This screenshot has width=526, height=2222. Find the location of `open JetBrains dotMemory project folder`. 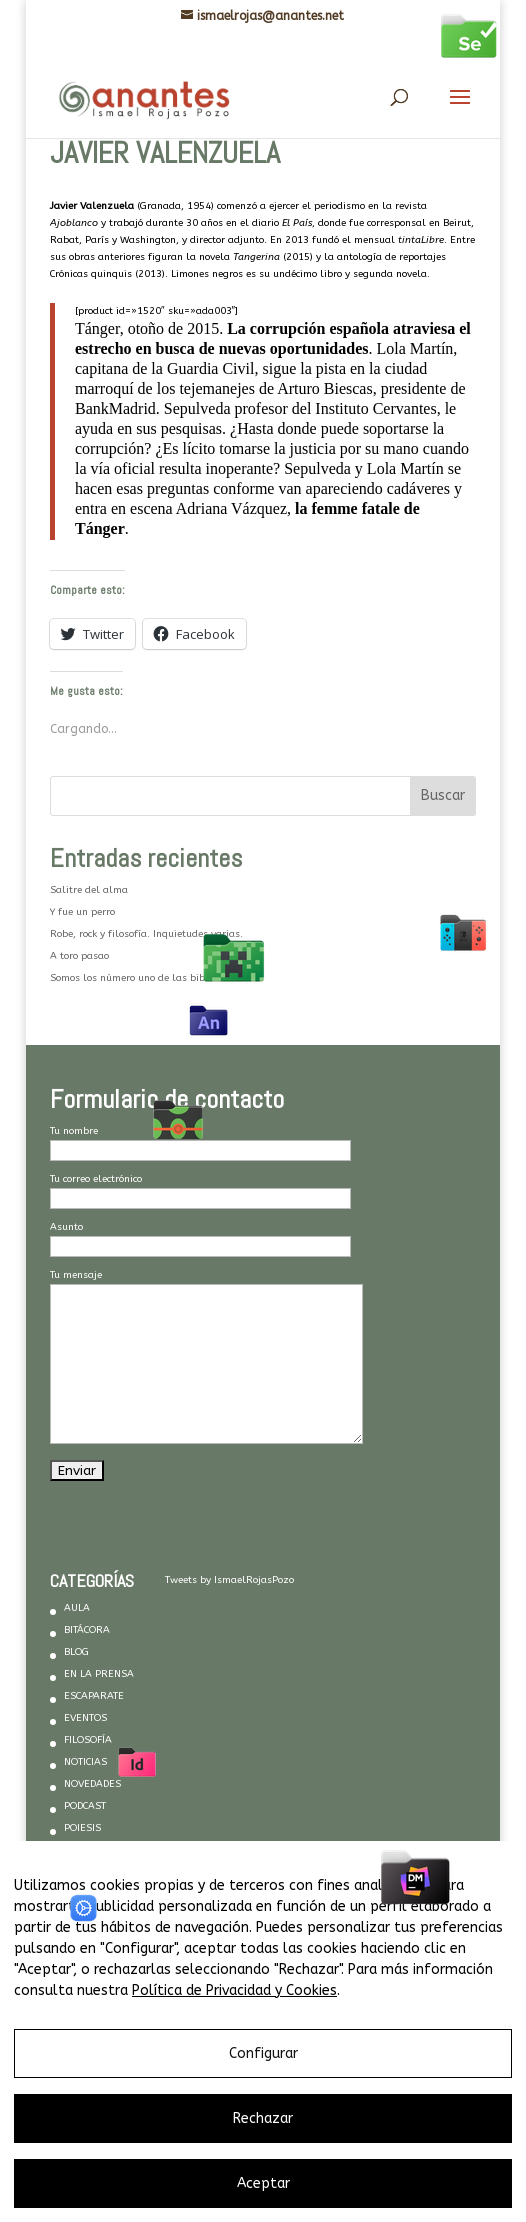

open JetBrains dotMemory project folder is located at coordinates (415, 1879).